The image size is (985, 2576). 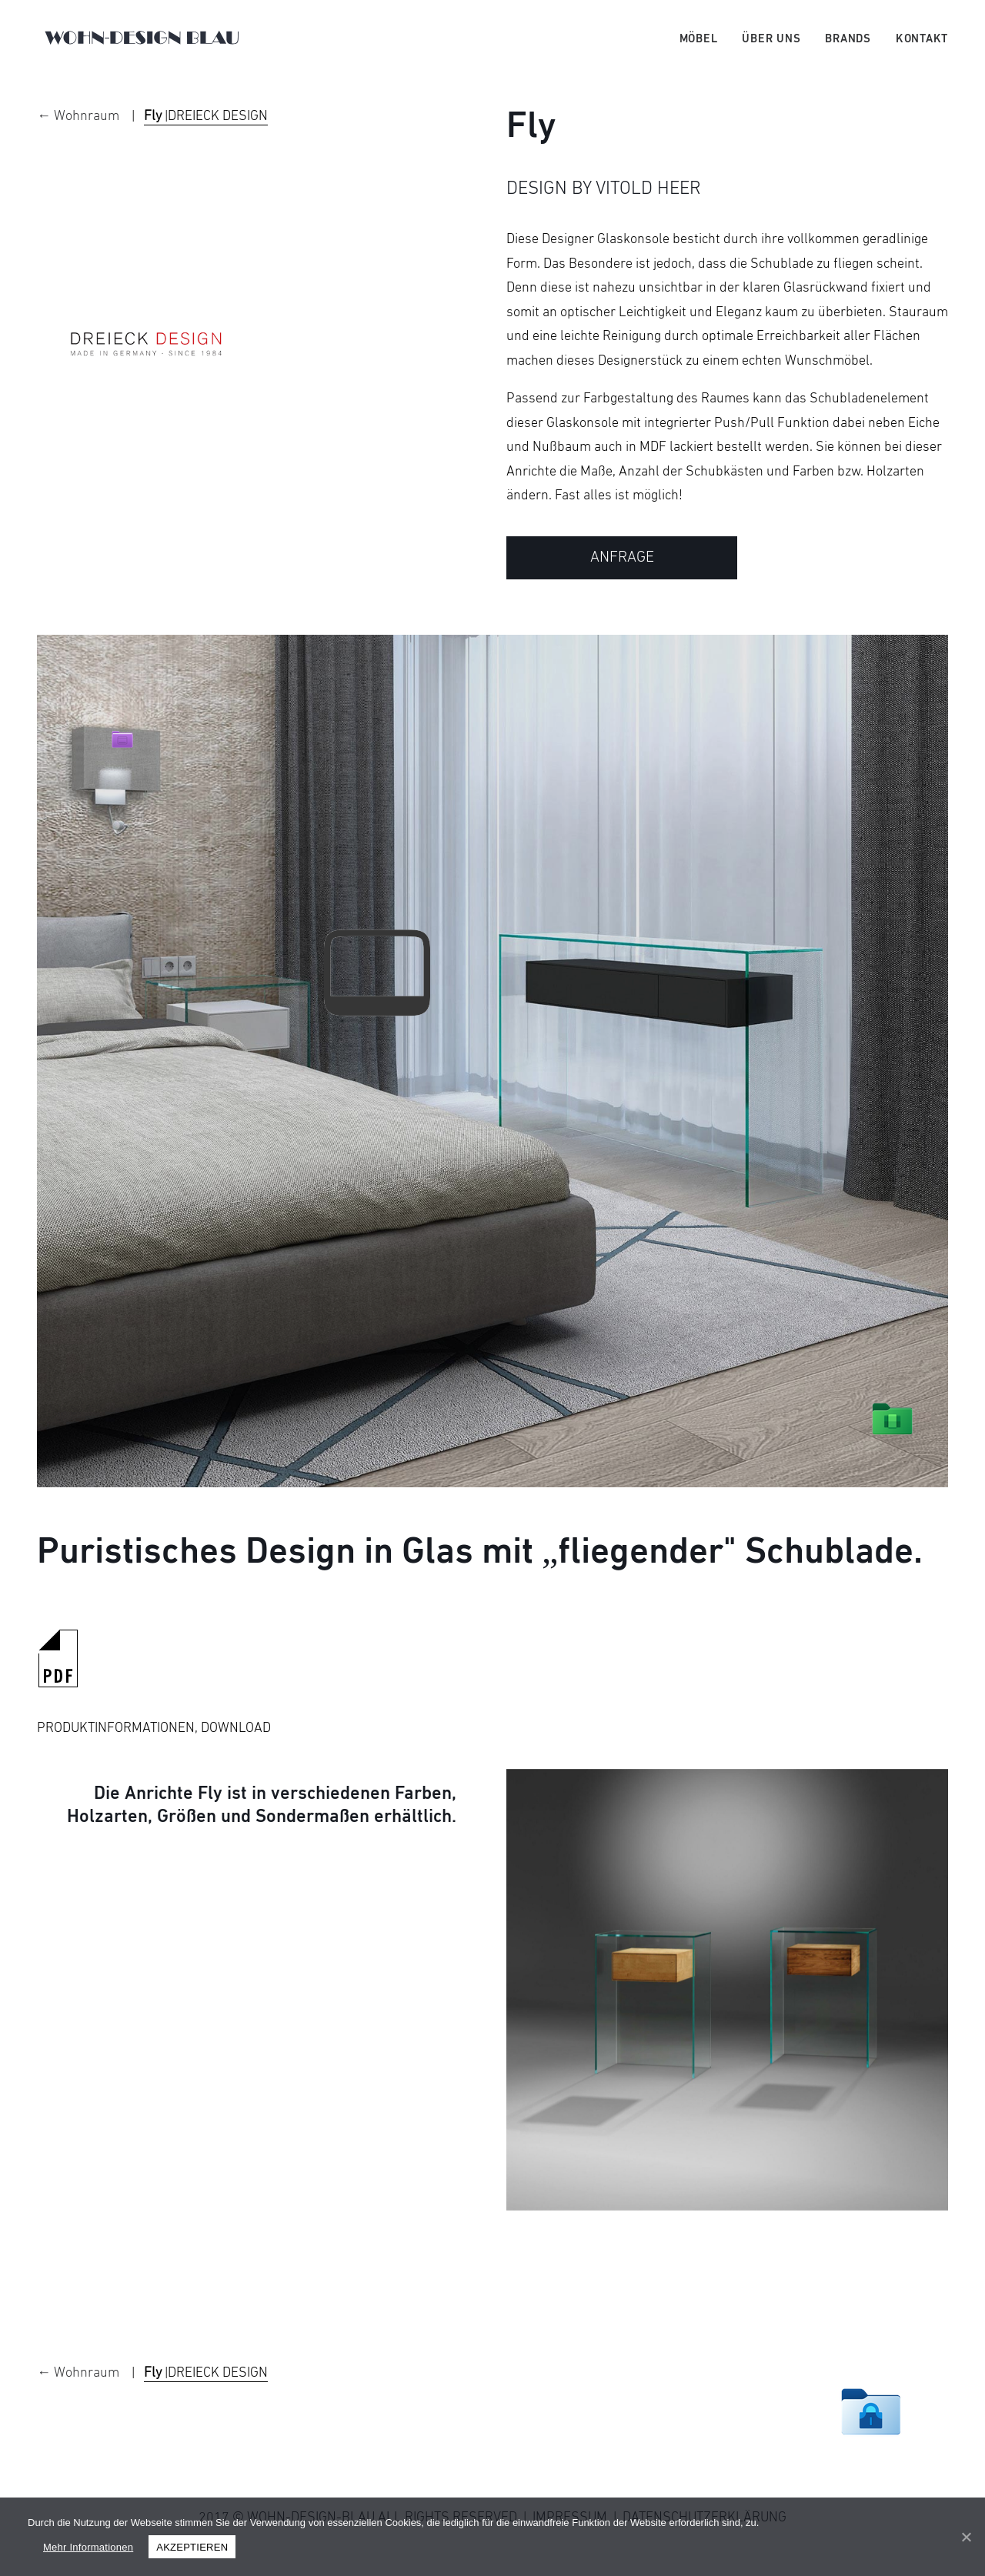 What do you see at coordinates (870, 2413) in the screenshot?
I see `access microsoft intune company portal managed files` at bounding box center [870, 2413].